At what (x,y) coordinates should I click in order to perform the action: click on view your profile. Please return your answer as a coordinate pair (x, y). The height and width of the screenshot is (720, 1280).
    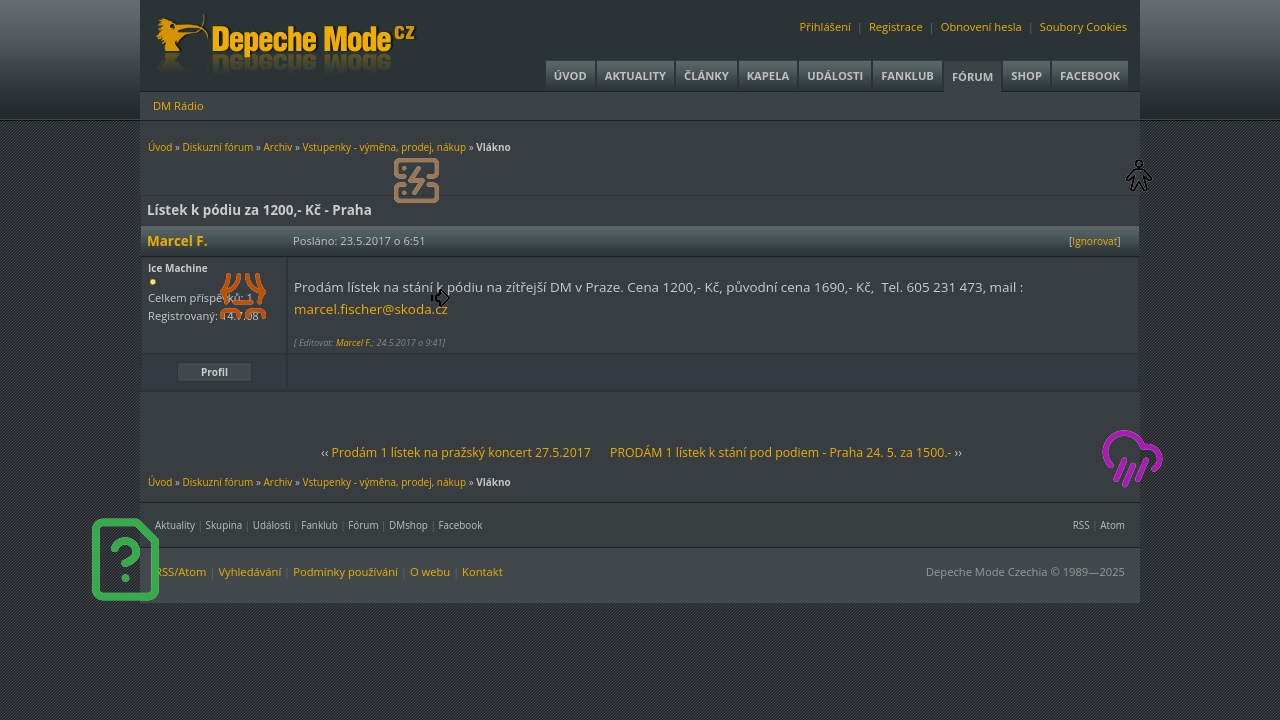
    Looking at the image, I should click on (1139, 176).